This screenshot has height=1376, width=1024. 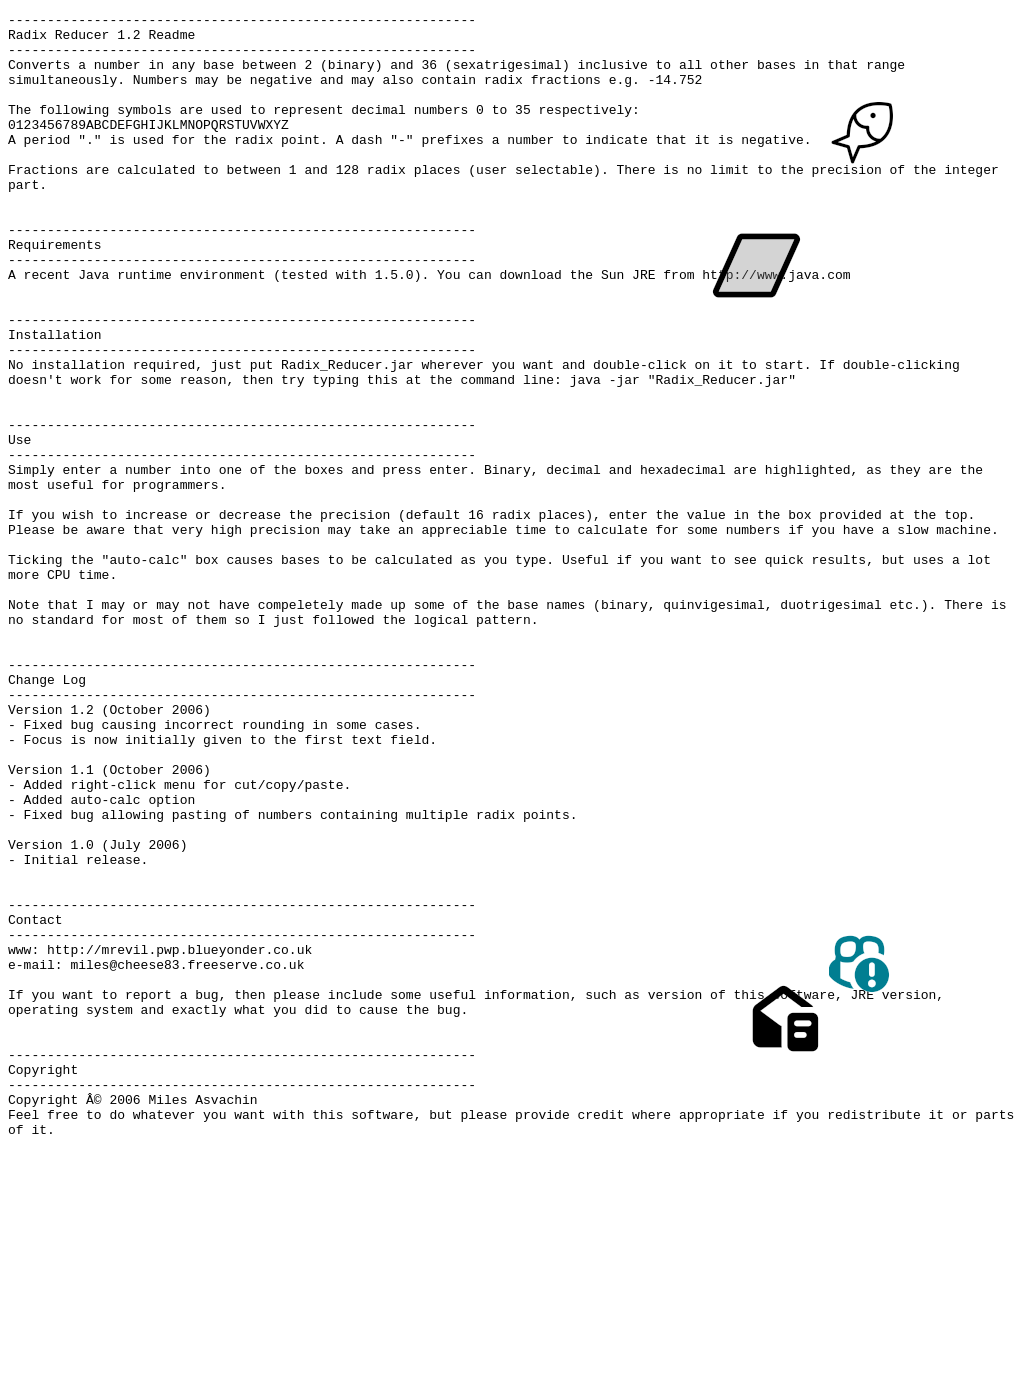 I want to click on view an opened email or message, so click(x=783, y=1020).